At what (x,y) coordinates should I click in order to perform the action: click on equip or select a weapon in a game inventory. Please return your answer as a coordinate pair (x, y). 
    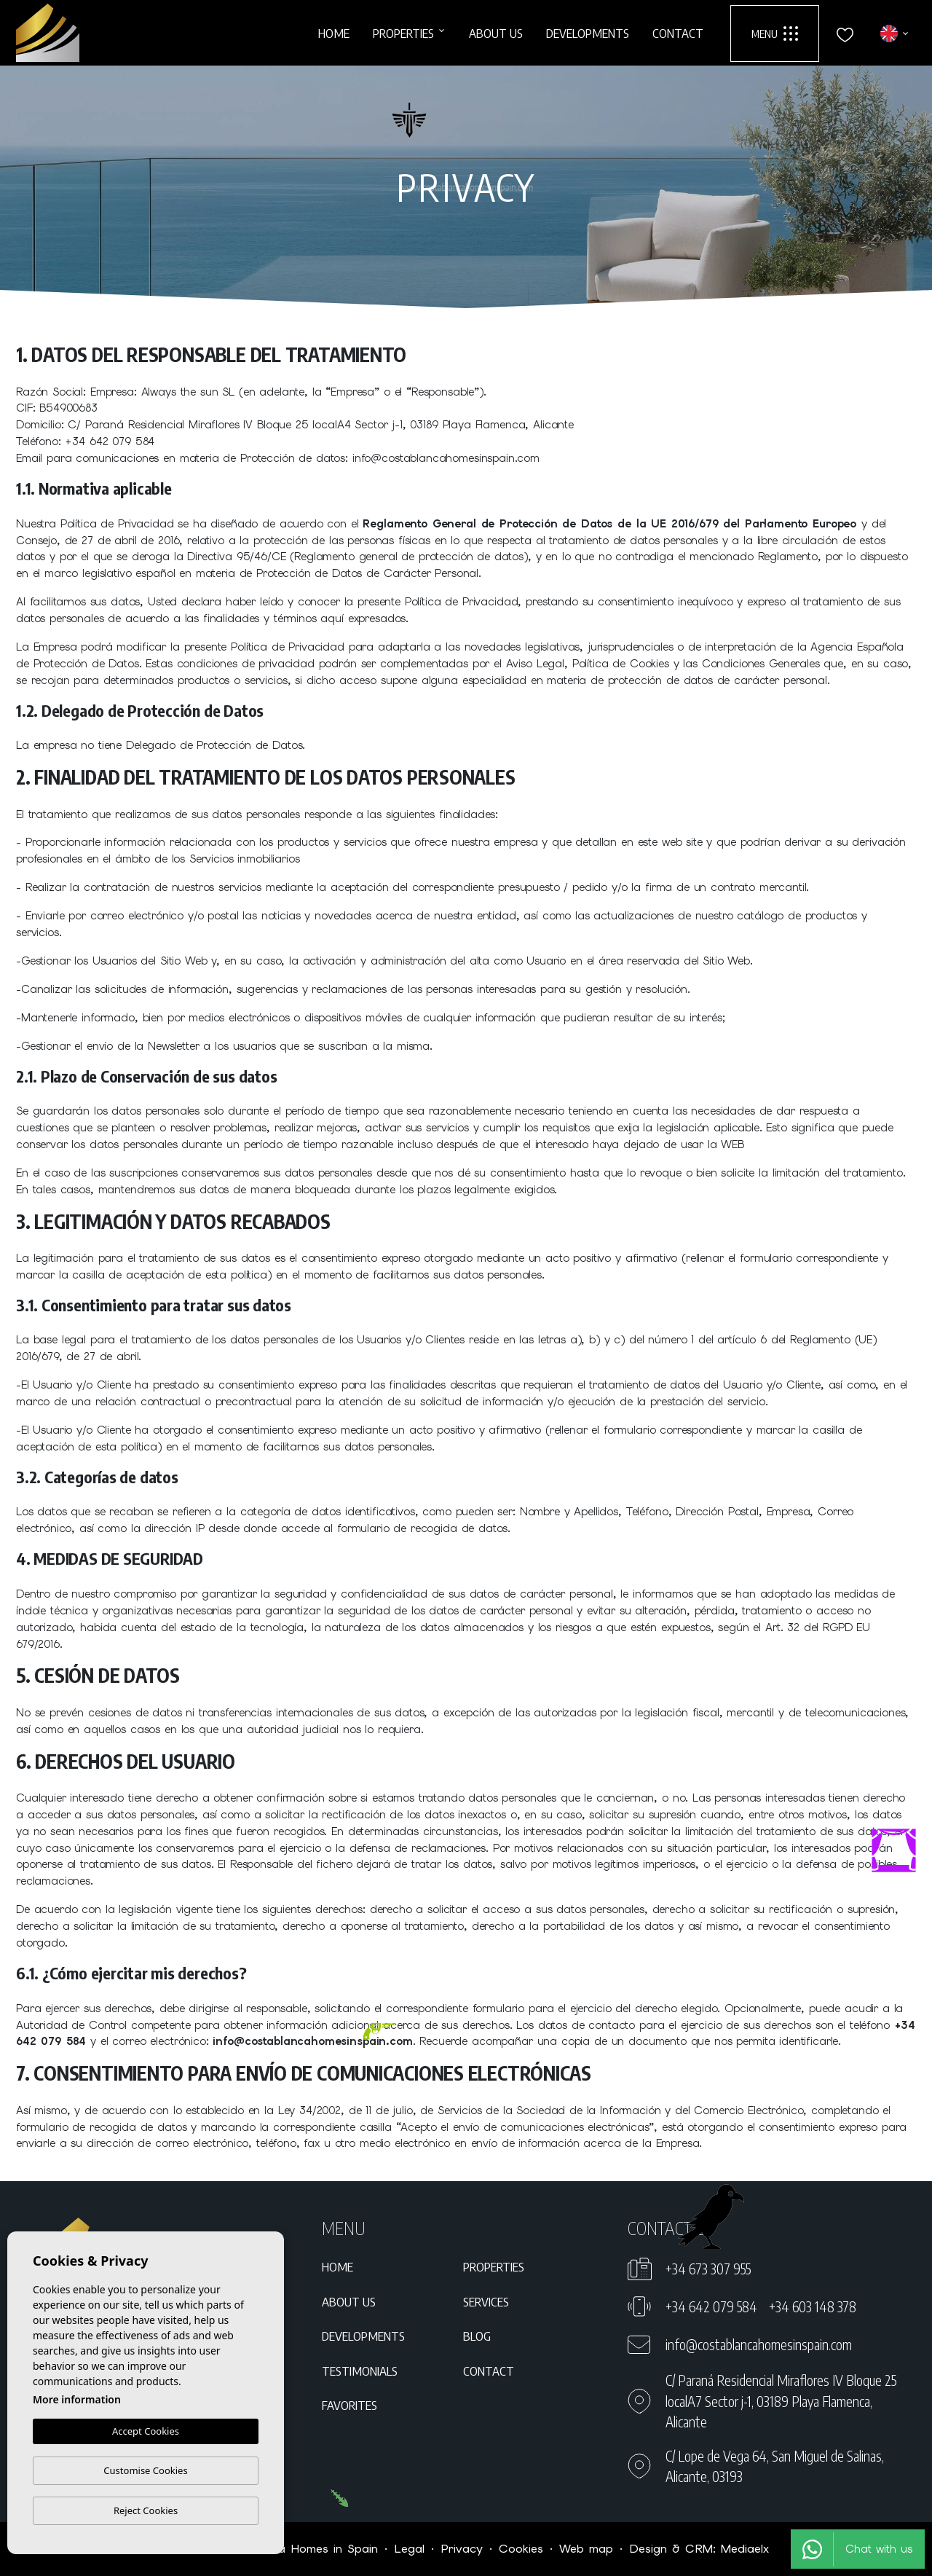
    Looking at the image, I should click on (409, 120).